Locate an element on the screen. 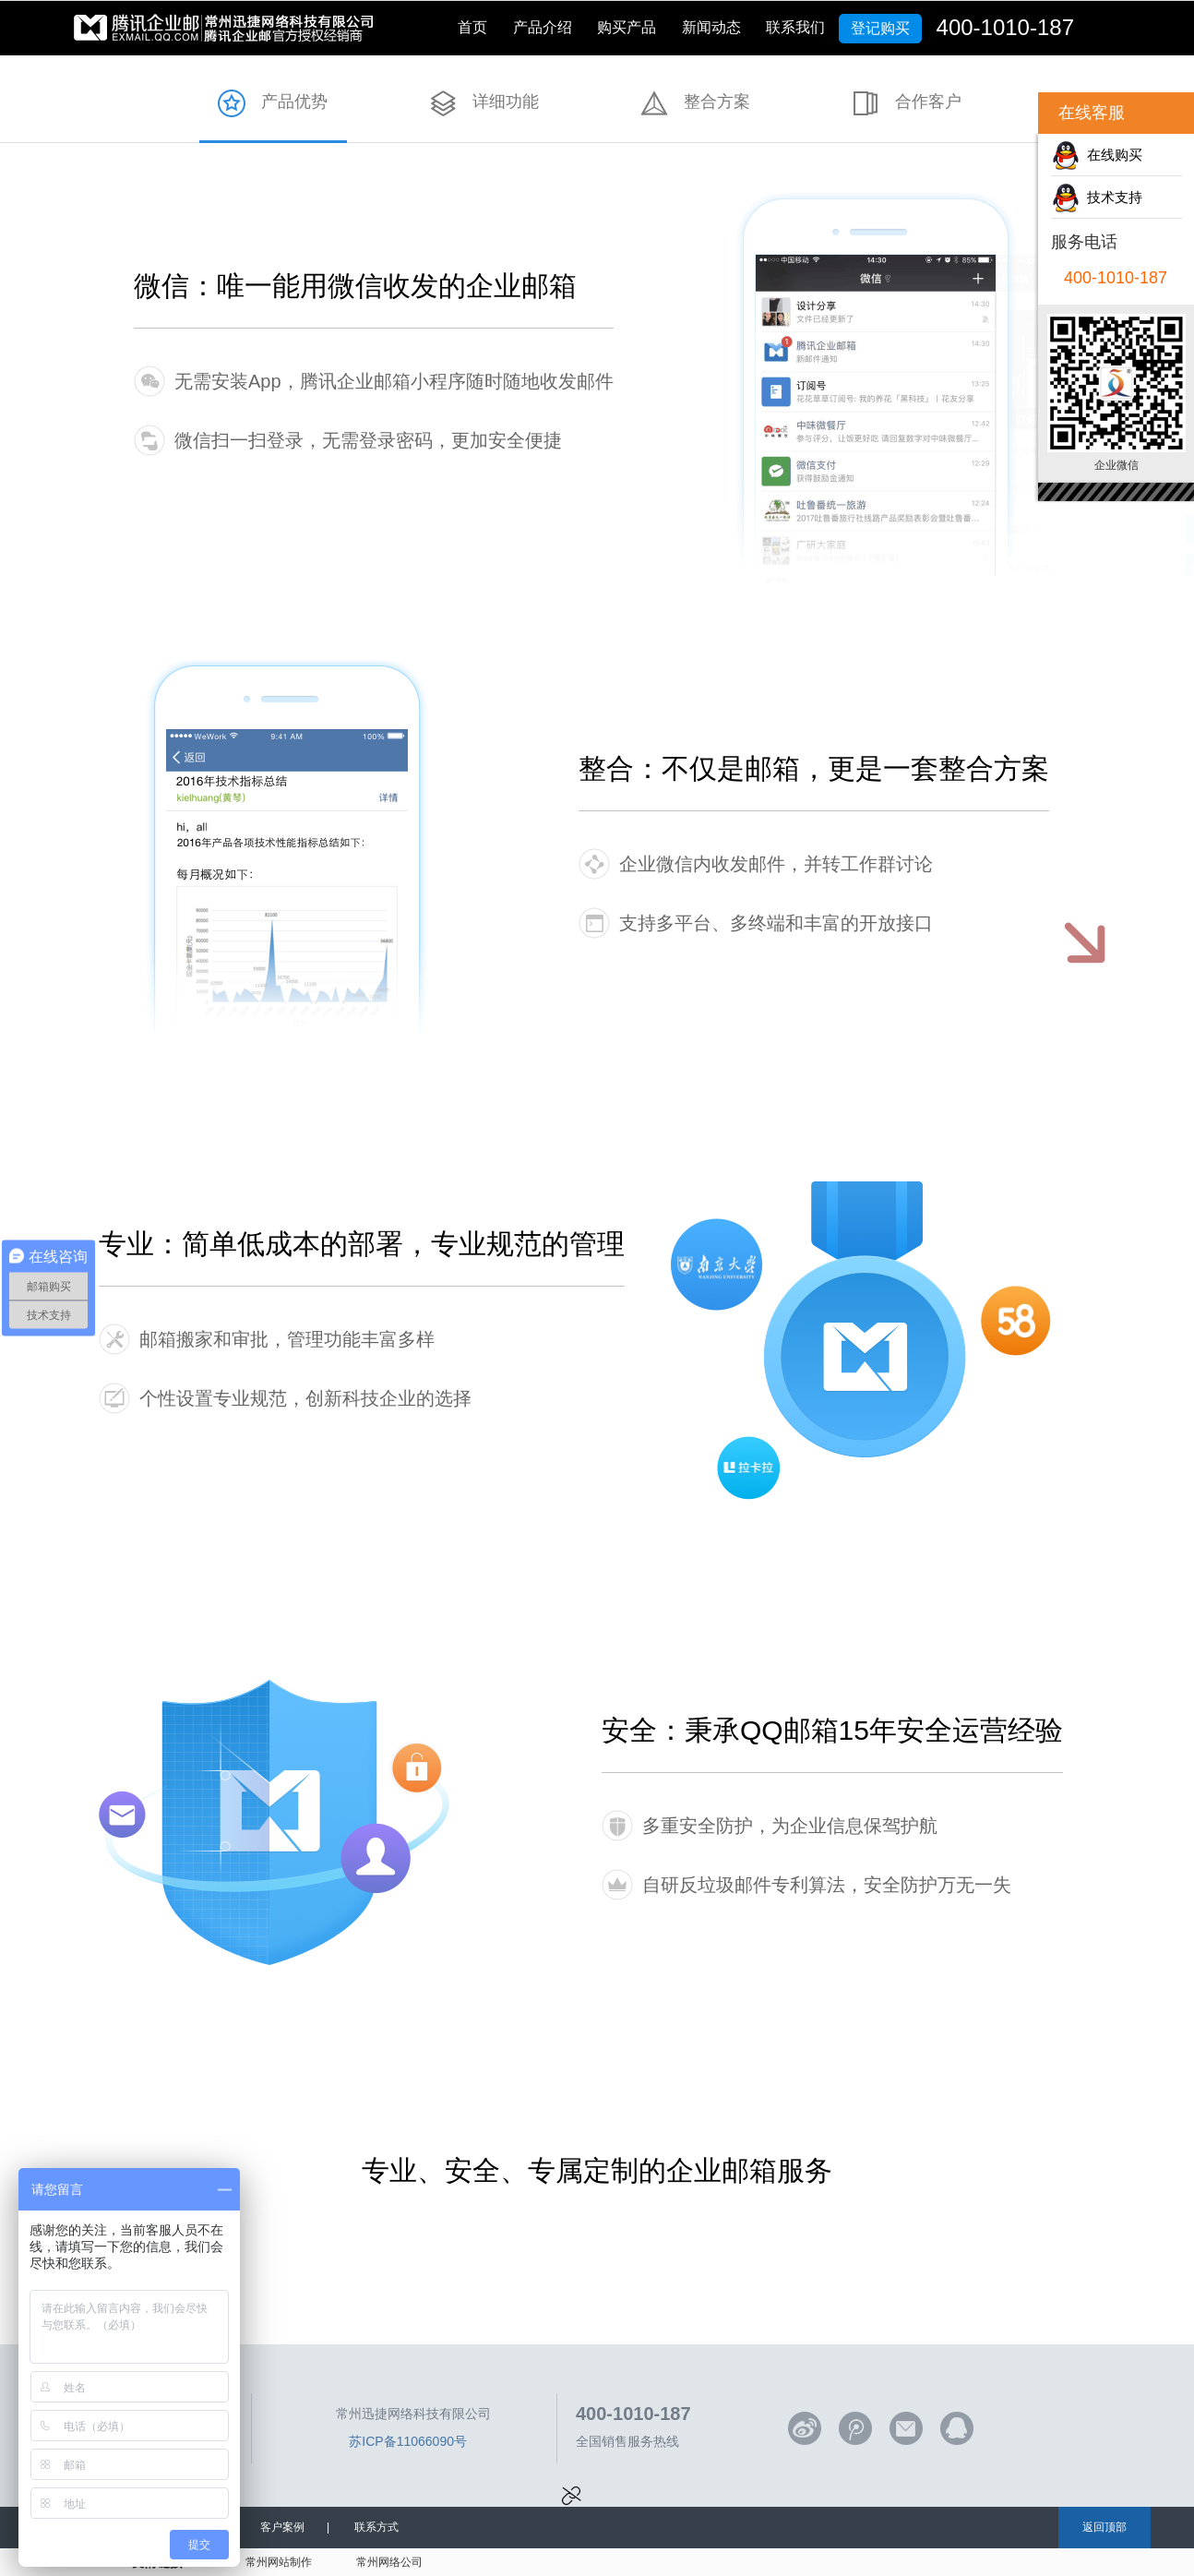 Image resolution: width=1194 pixels, height=2576 pixels. navigate to the next item diagonally is located at coordinates (1084, 942).